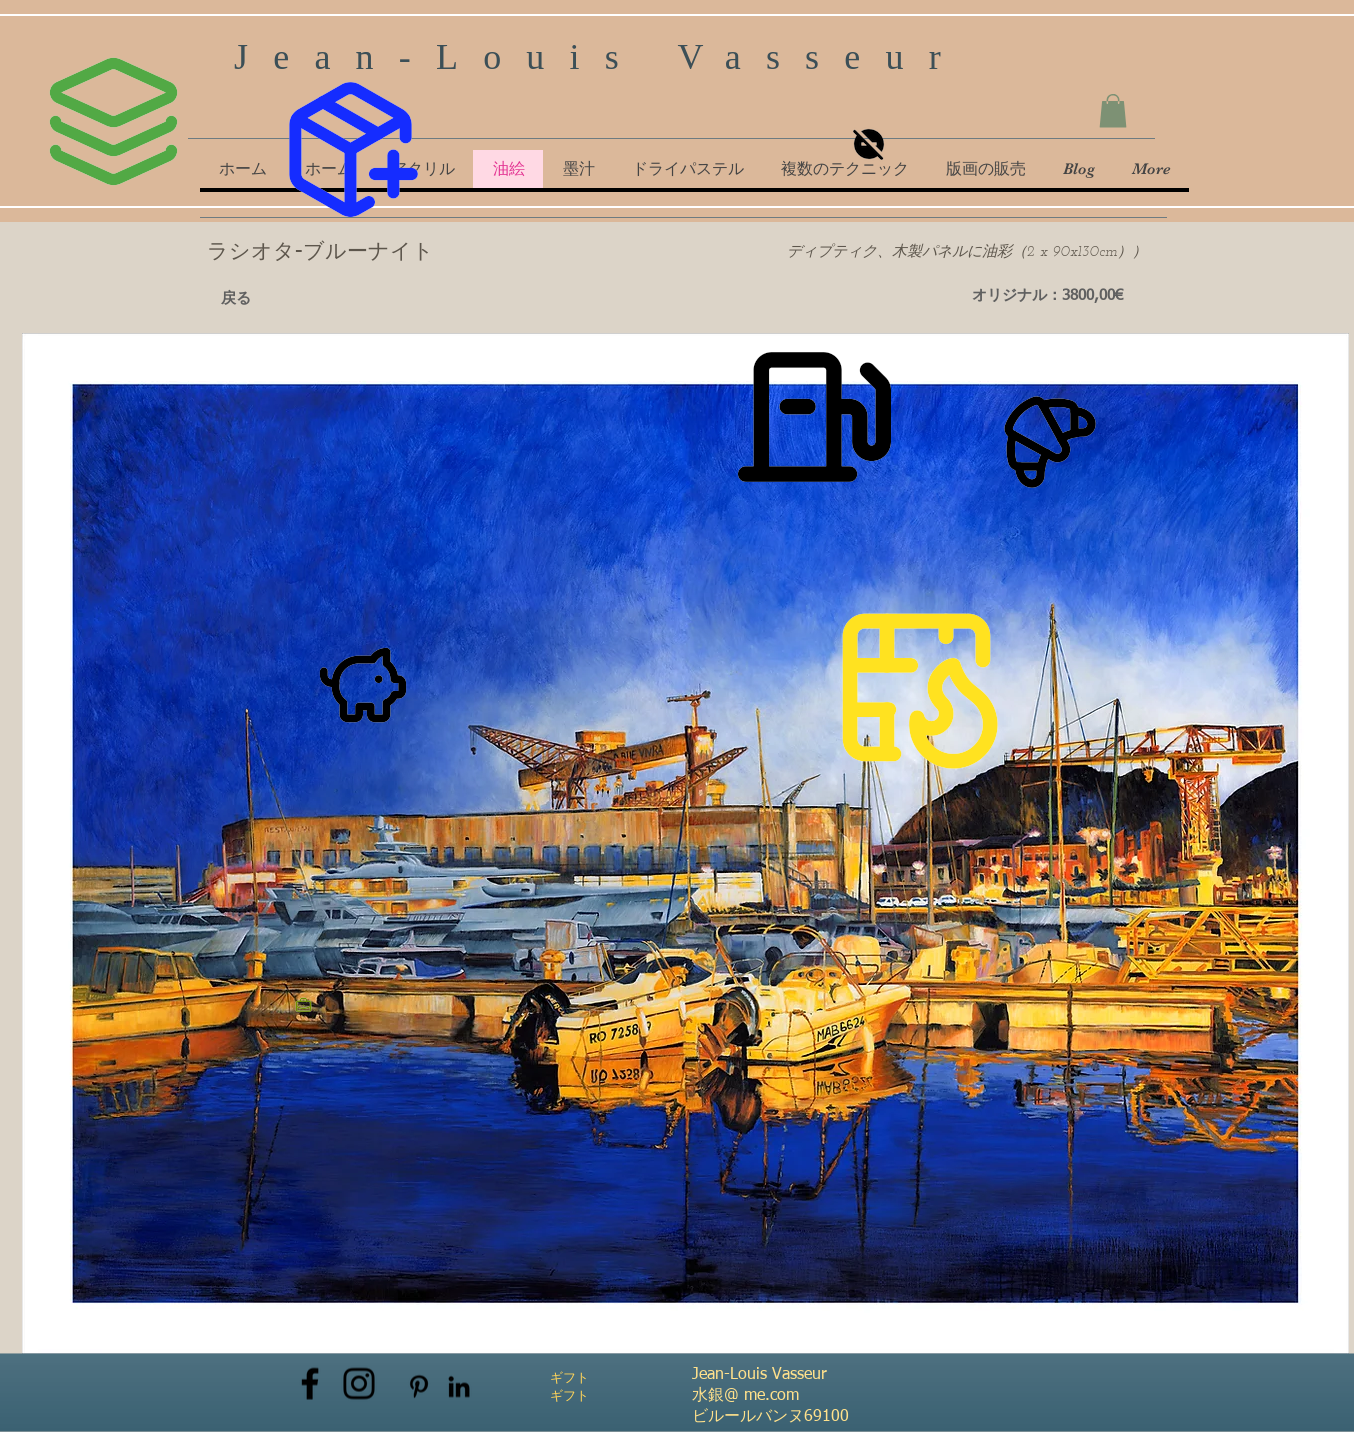 This screenshot has width=1354, height=1432. What do you see at coordinates (808, 417) in the screenshot?
I see `find nearby gas stations` at bounding box center [808, 417].